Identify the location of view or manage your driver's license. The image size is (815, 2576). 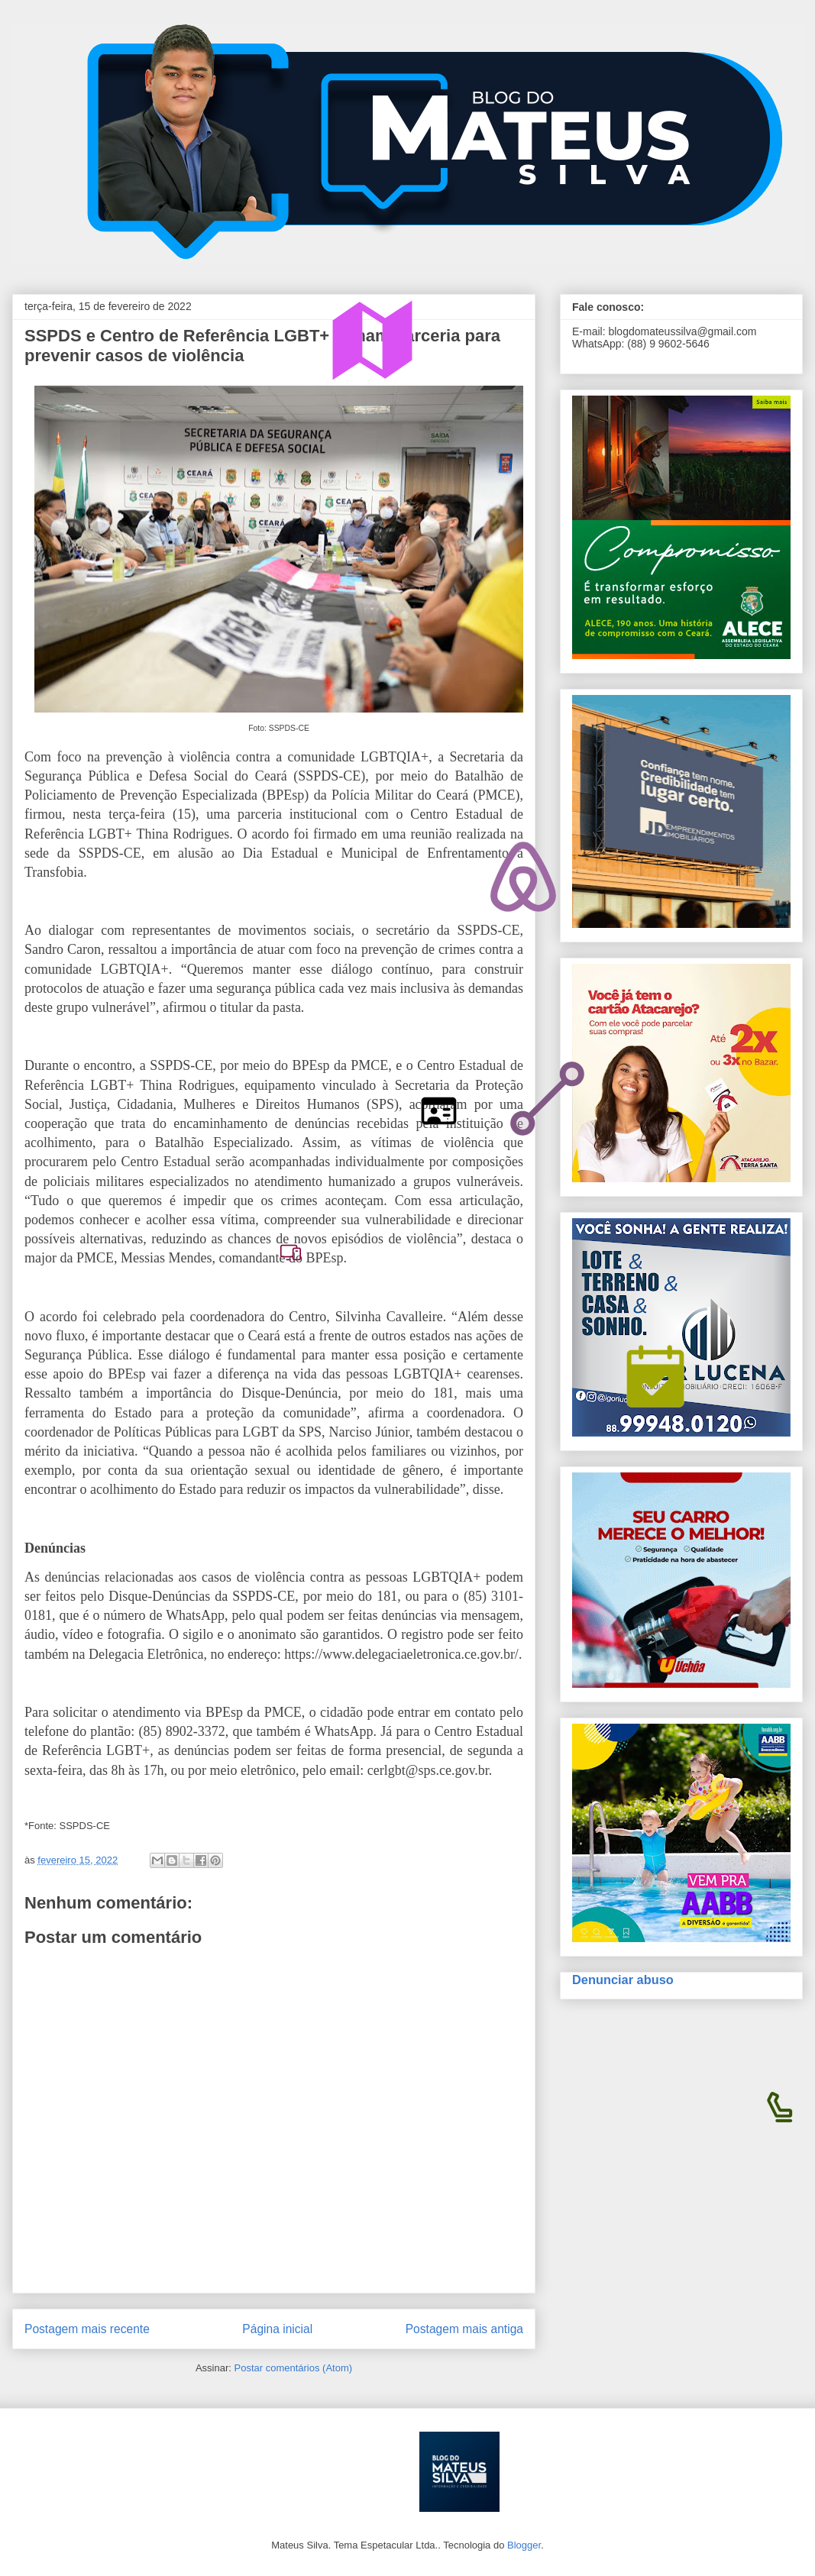
(438, 1110).